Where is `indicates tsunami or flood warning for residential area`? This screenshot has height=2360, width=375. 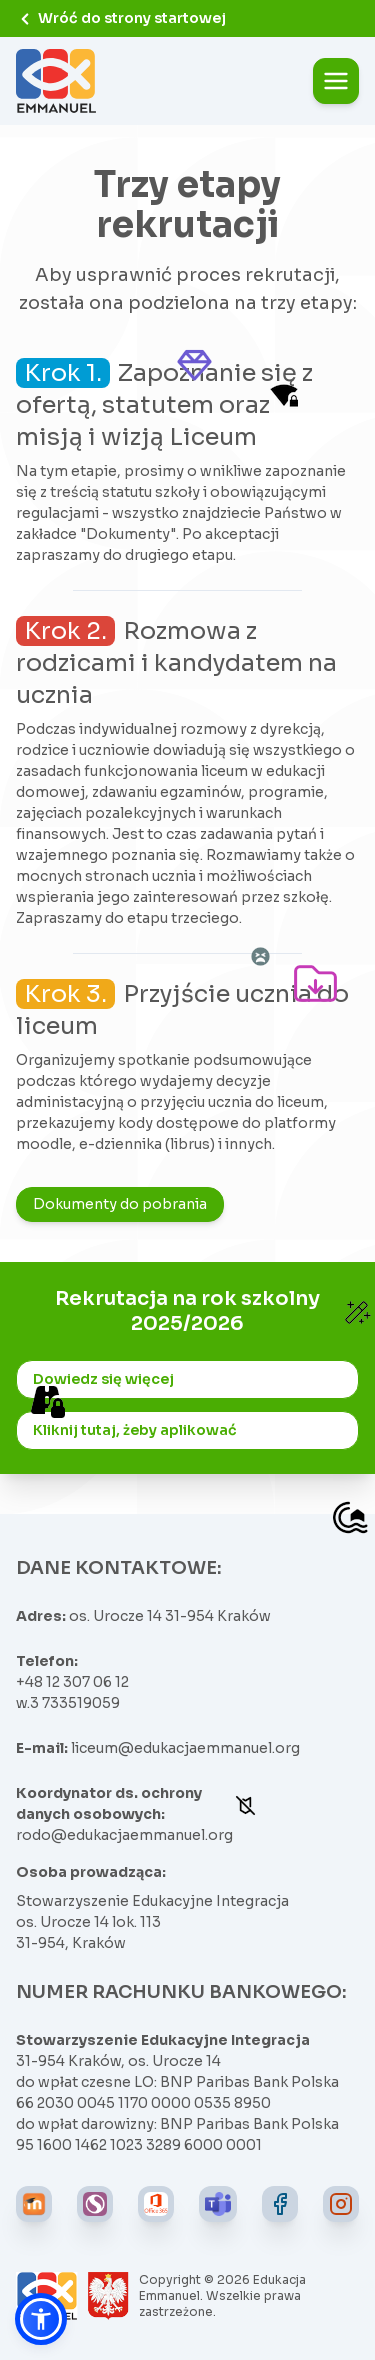
indicates tsunami or flood warning for residential area is located at coordinates (350, 1517).